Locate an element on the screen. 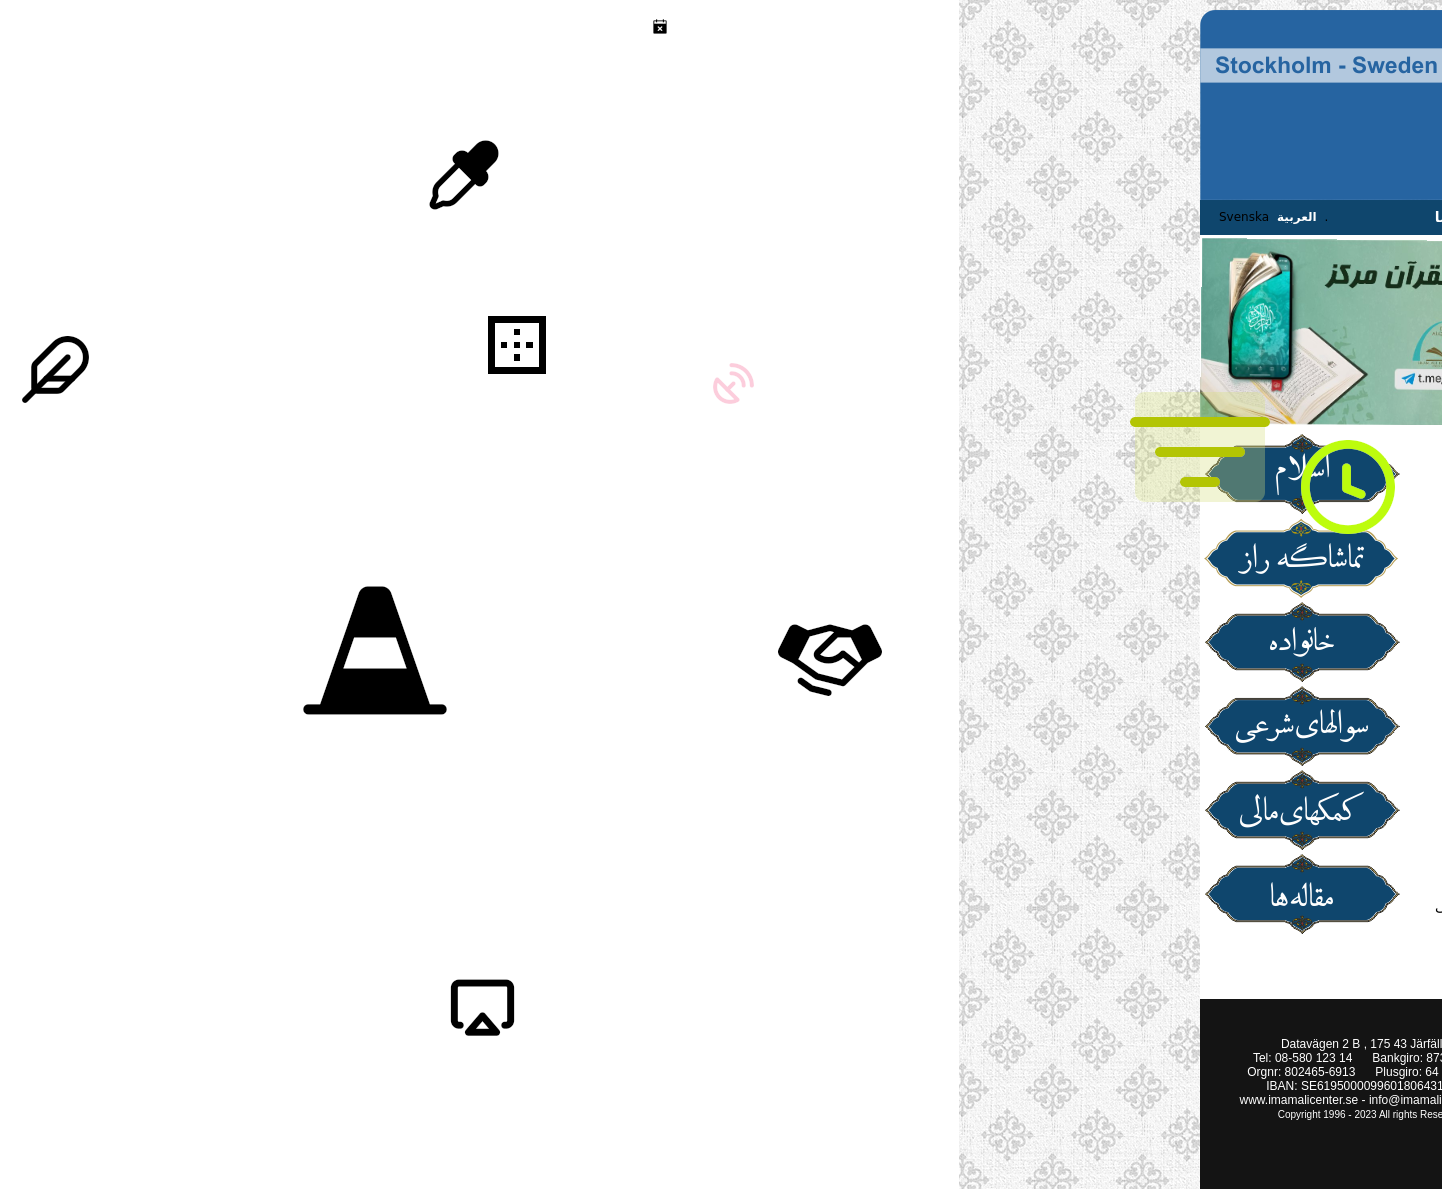  indicates a partnership or collaboration is located at coordinates (830, 657).